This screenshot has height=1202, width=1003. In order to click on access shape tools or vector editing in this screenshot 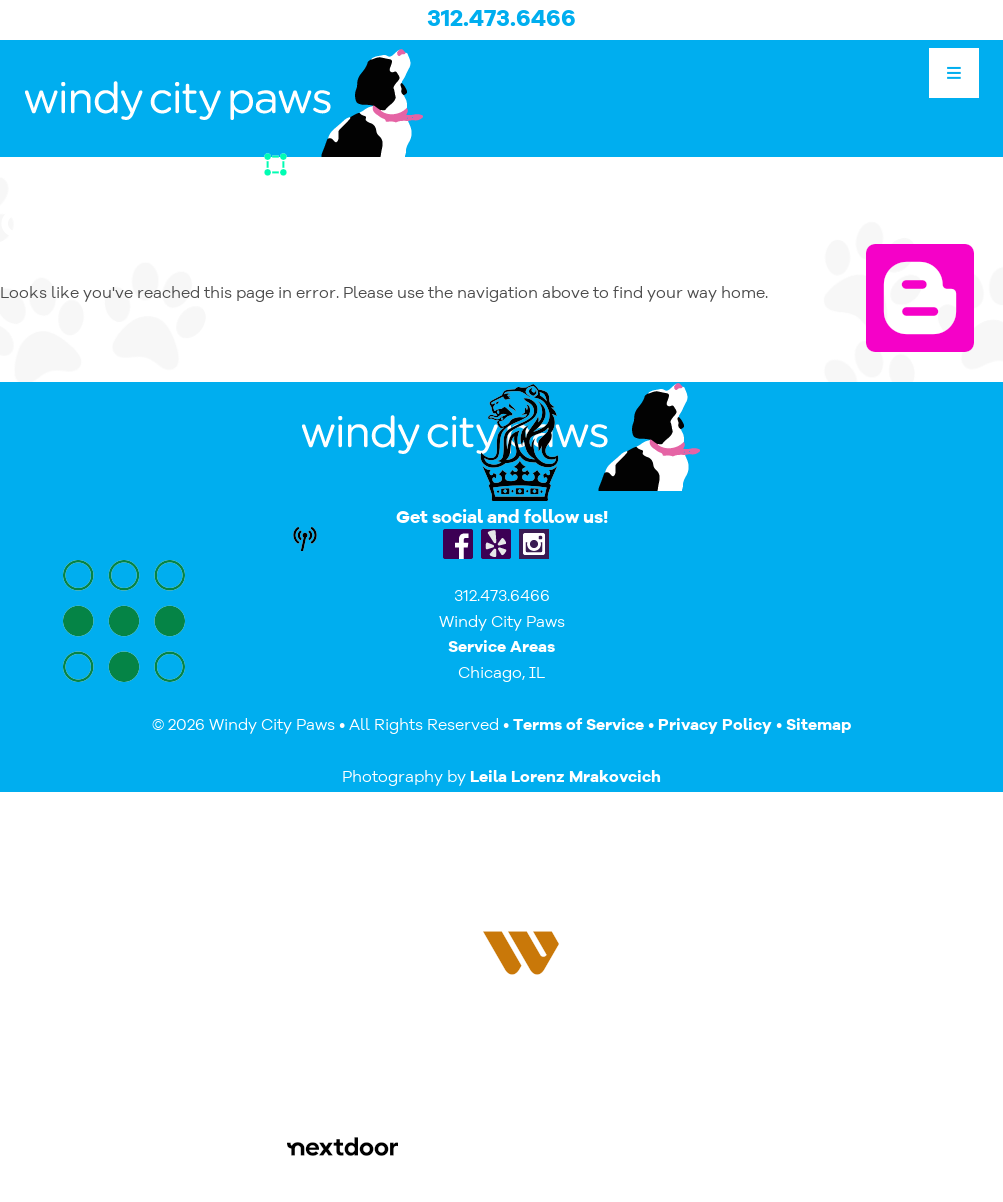, I will do `click(275, 164)`.